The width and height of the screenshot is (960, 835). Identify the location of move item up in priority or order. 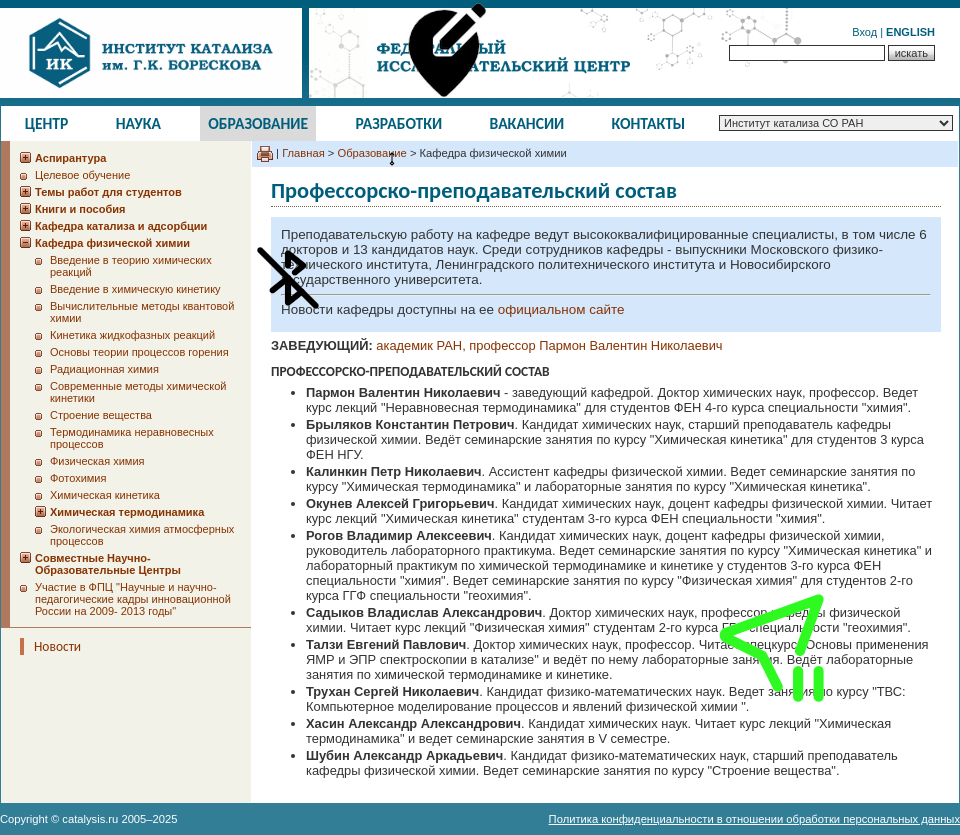
(392, 159).